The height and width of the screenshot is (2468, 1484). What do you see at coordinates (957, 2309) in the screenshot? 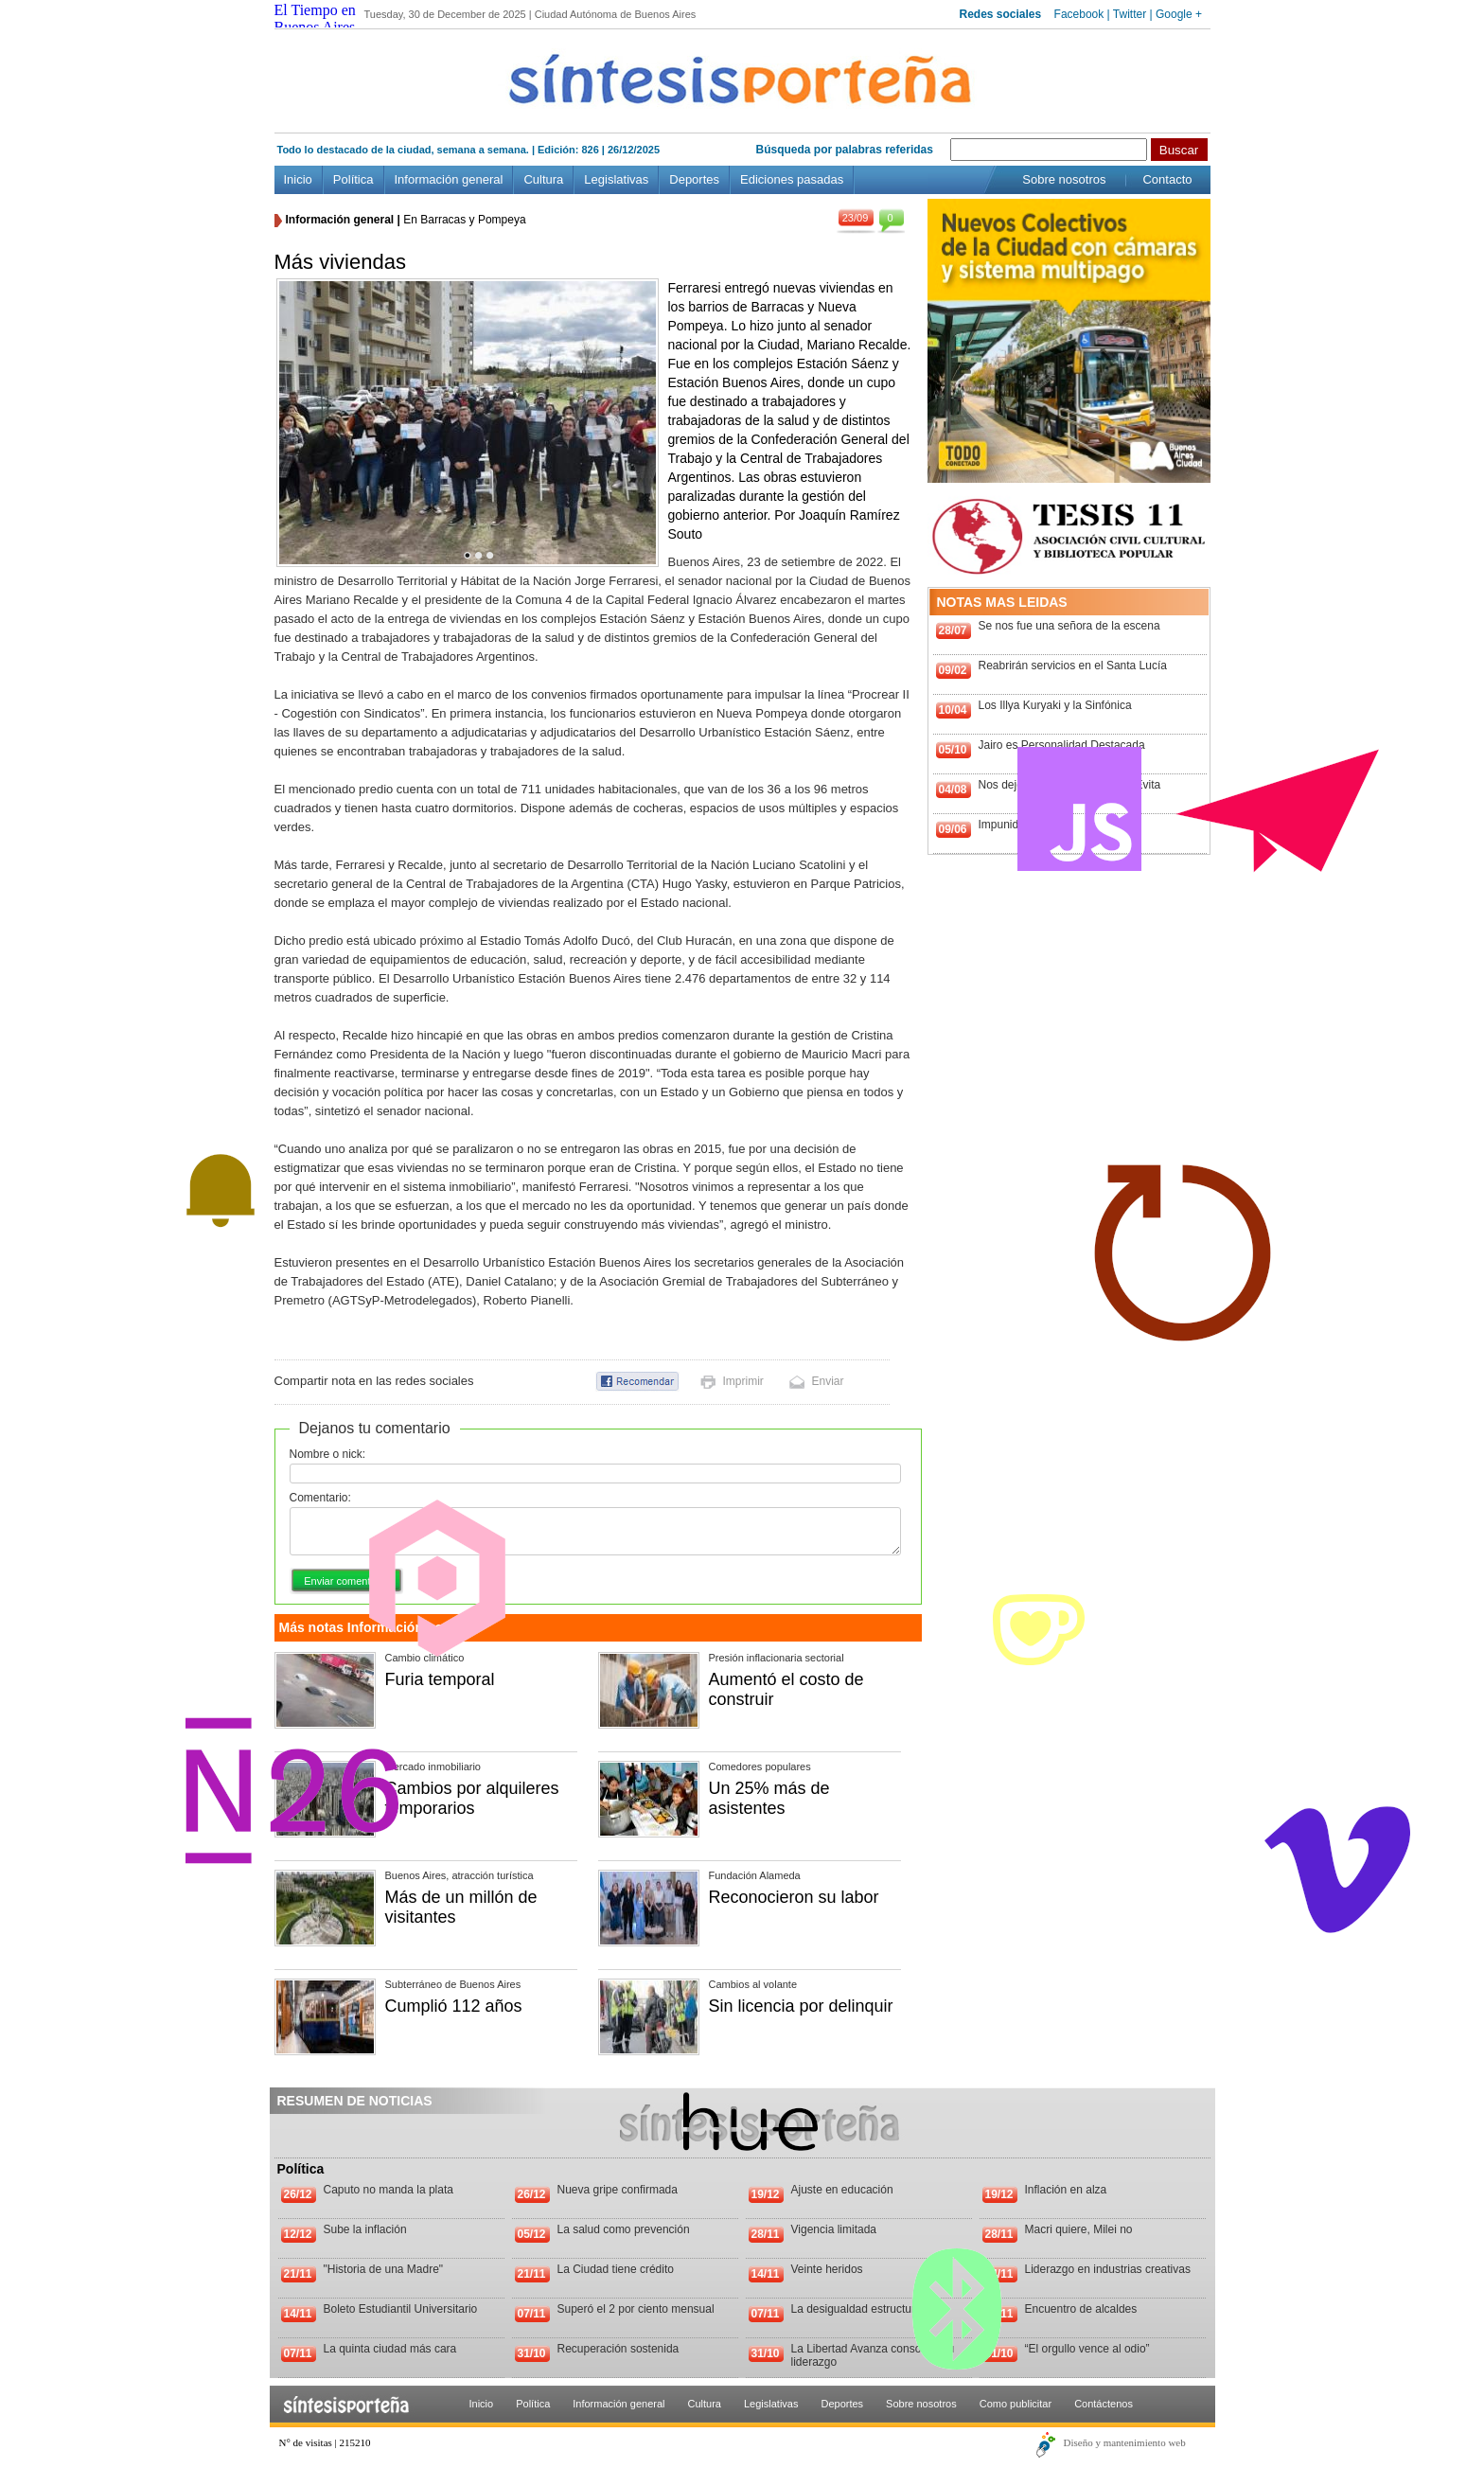
I see `toggle bluetooth connectivity on or off` at bounding box center [957, 2309].